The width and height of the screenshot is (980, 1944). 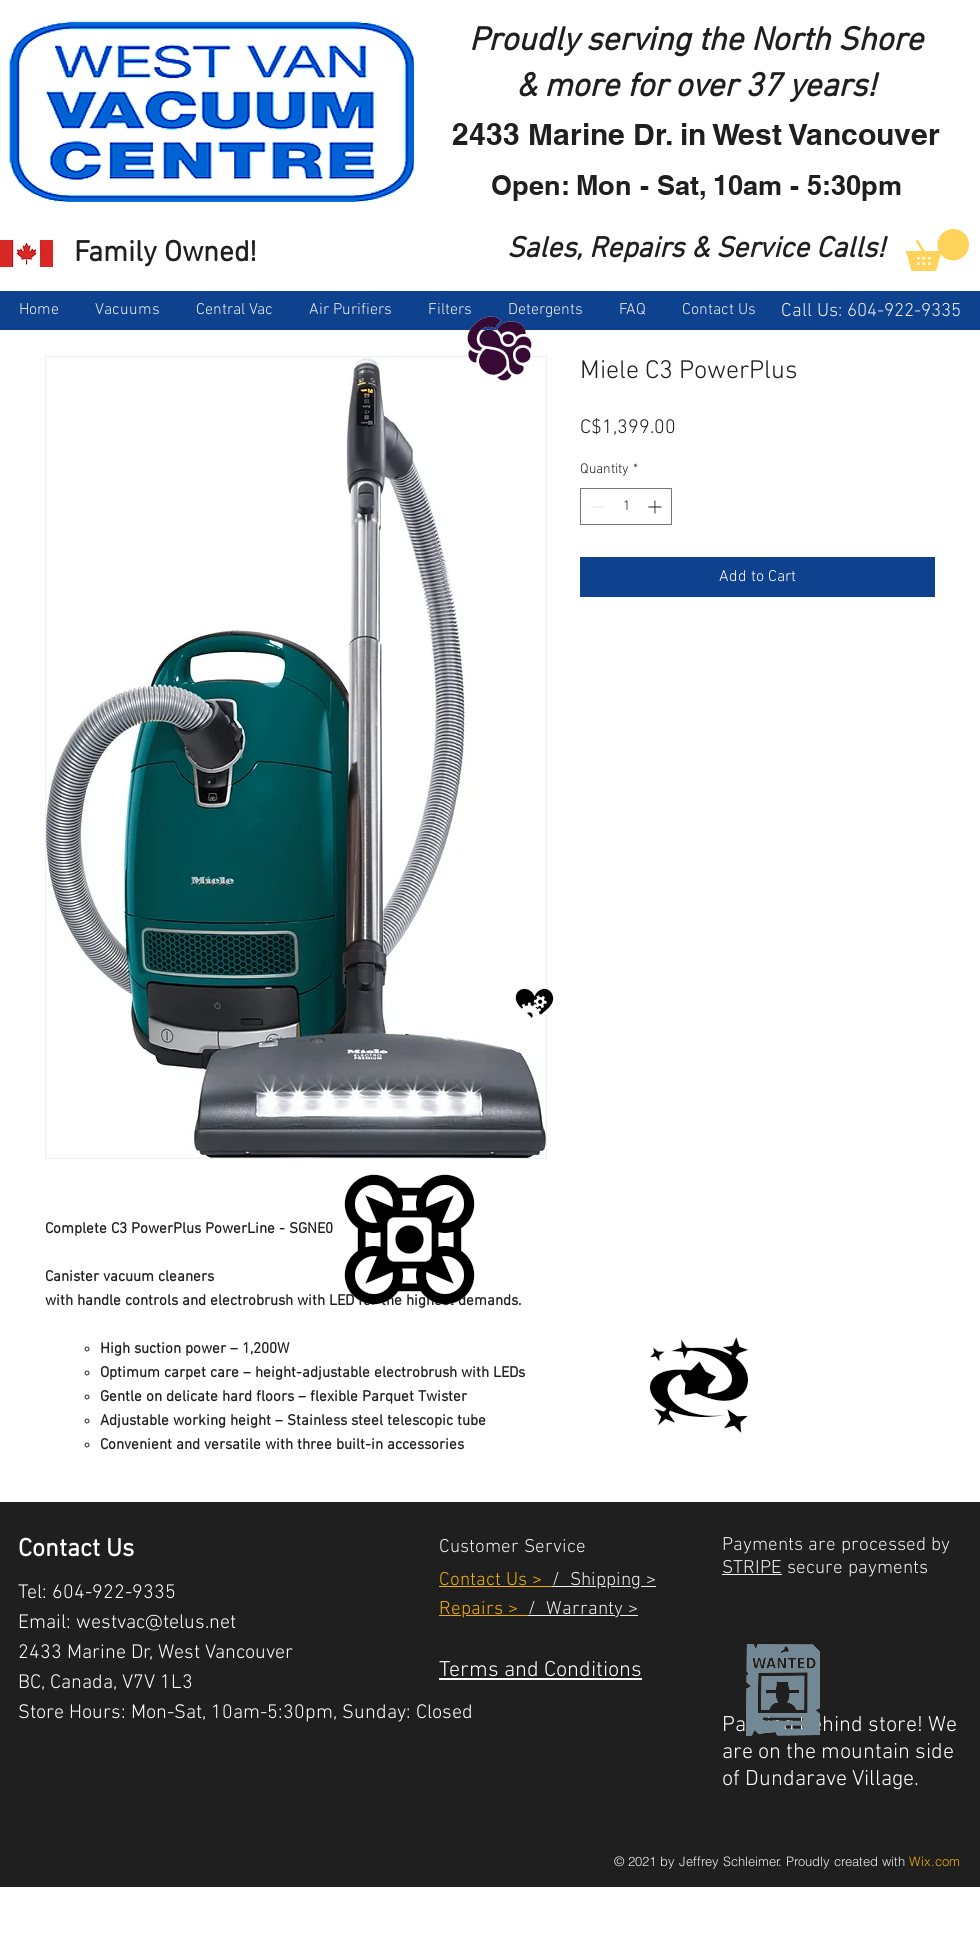 I want to click on view bounty or wanted poster in game, so click(x=783, y=1690).